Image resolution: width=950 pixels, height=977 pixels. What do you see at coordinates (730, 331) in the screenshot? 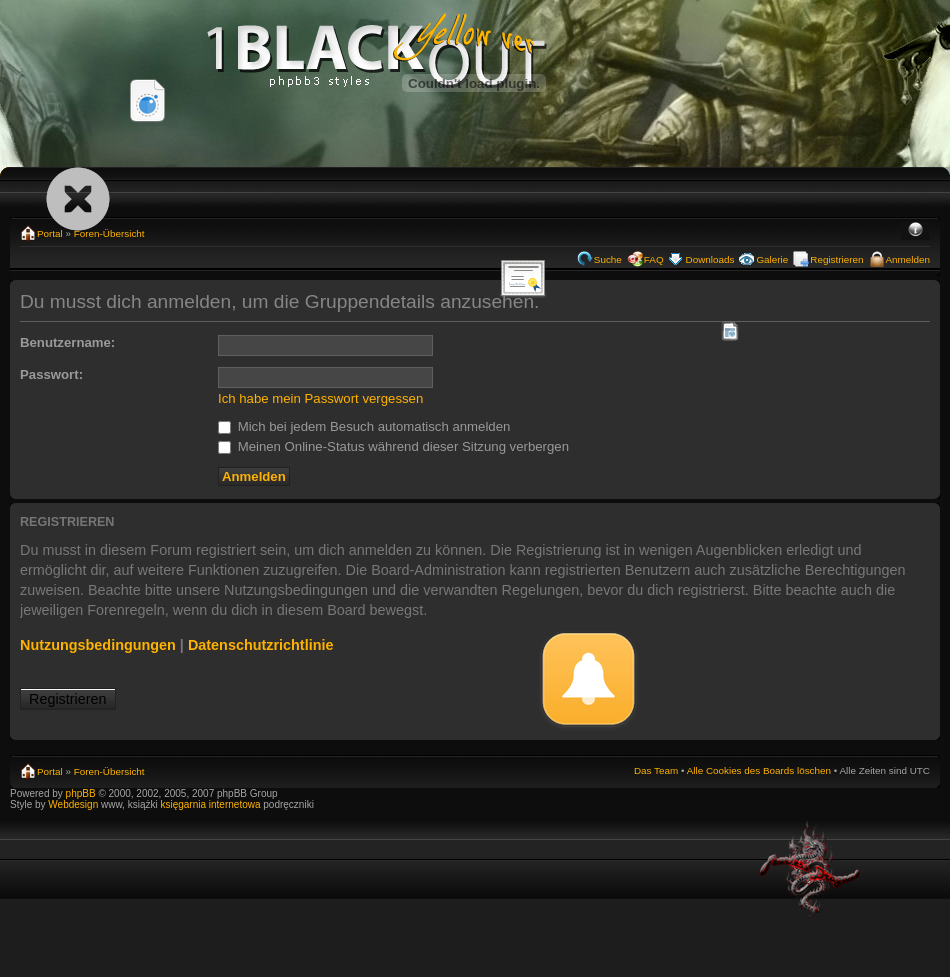
I see `open a libreoffice web document` at bounding box center [730, 331].